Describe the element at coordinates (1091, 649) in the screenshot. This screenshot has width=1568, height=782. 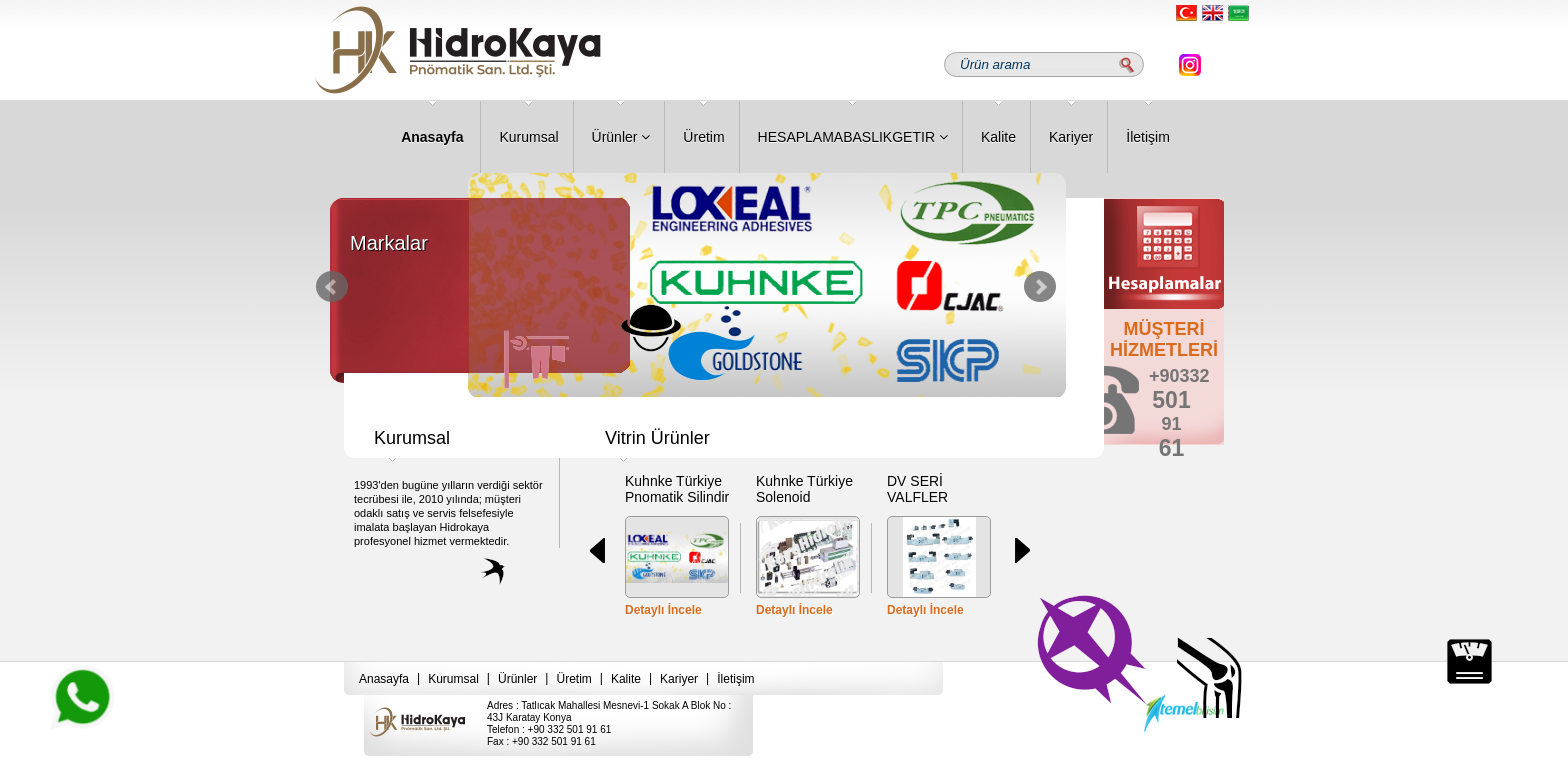
I see `indicates a critical hit or special attack` at that location.